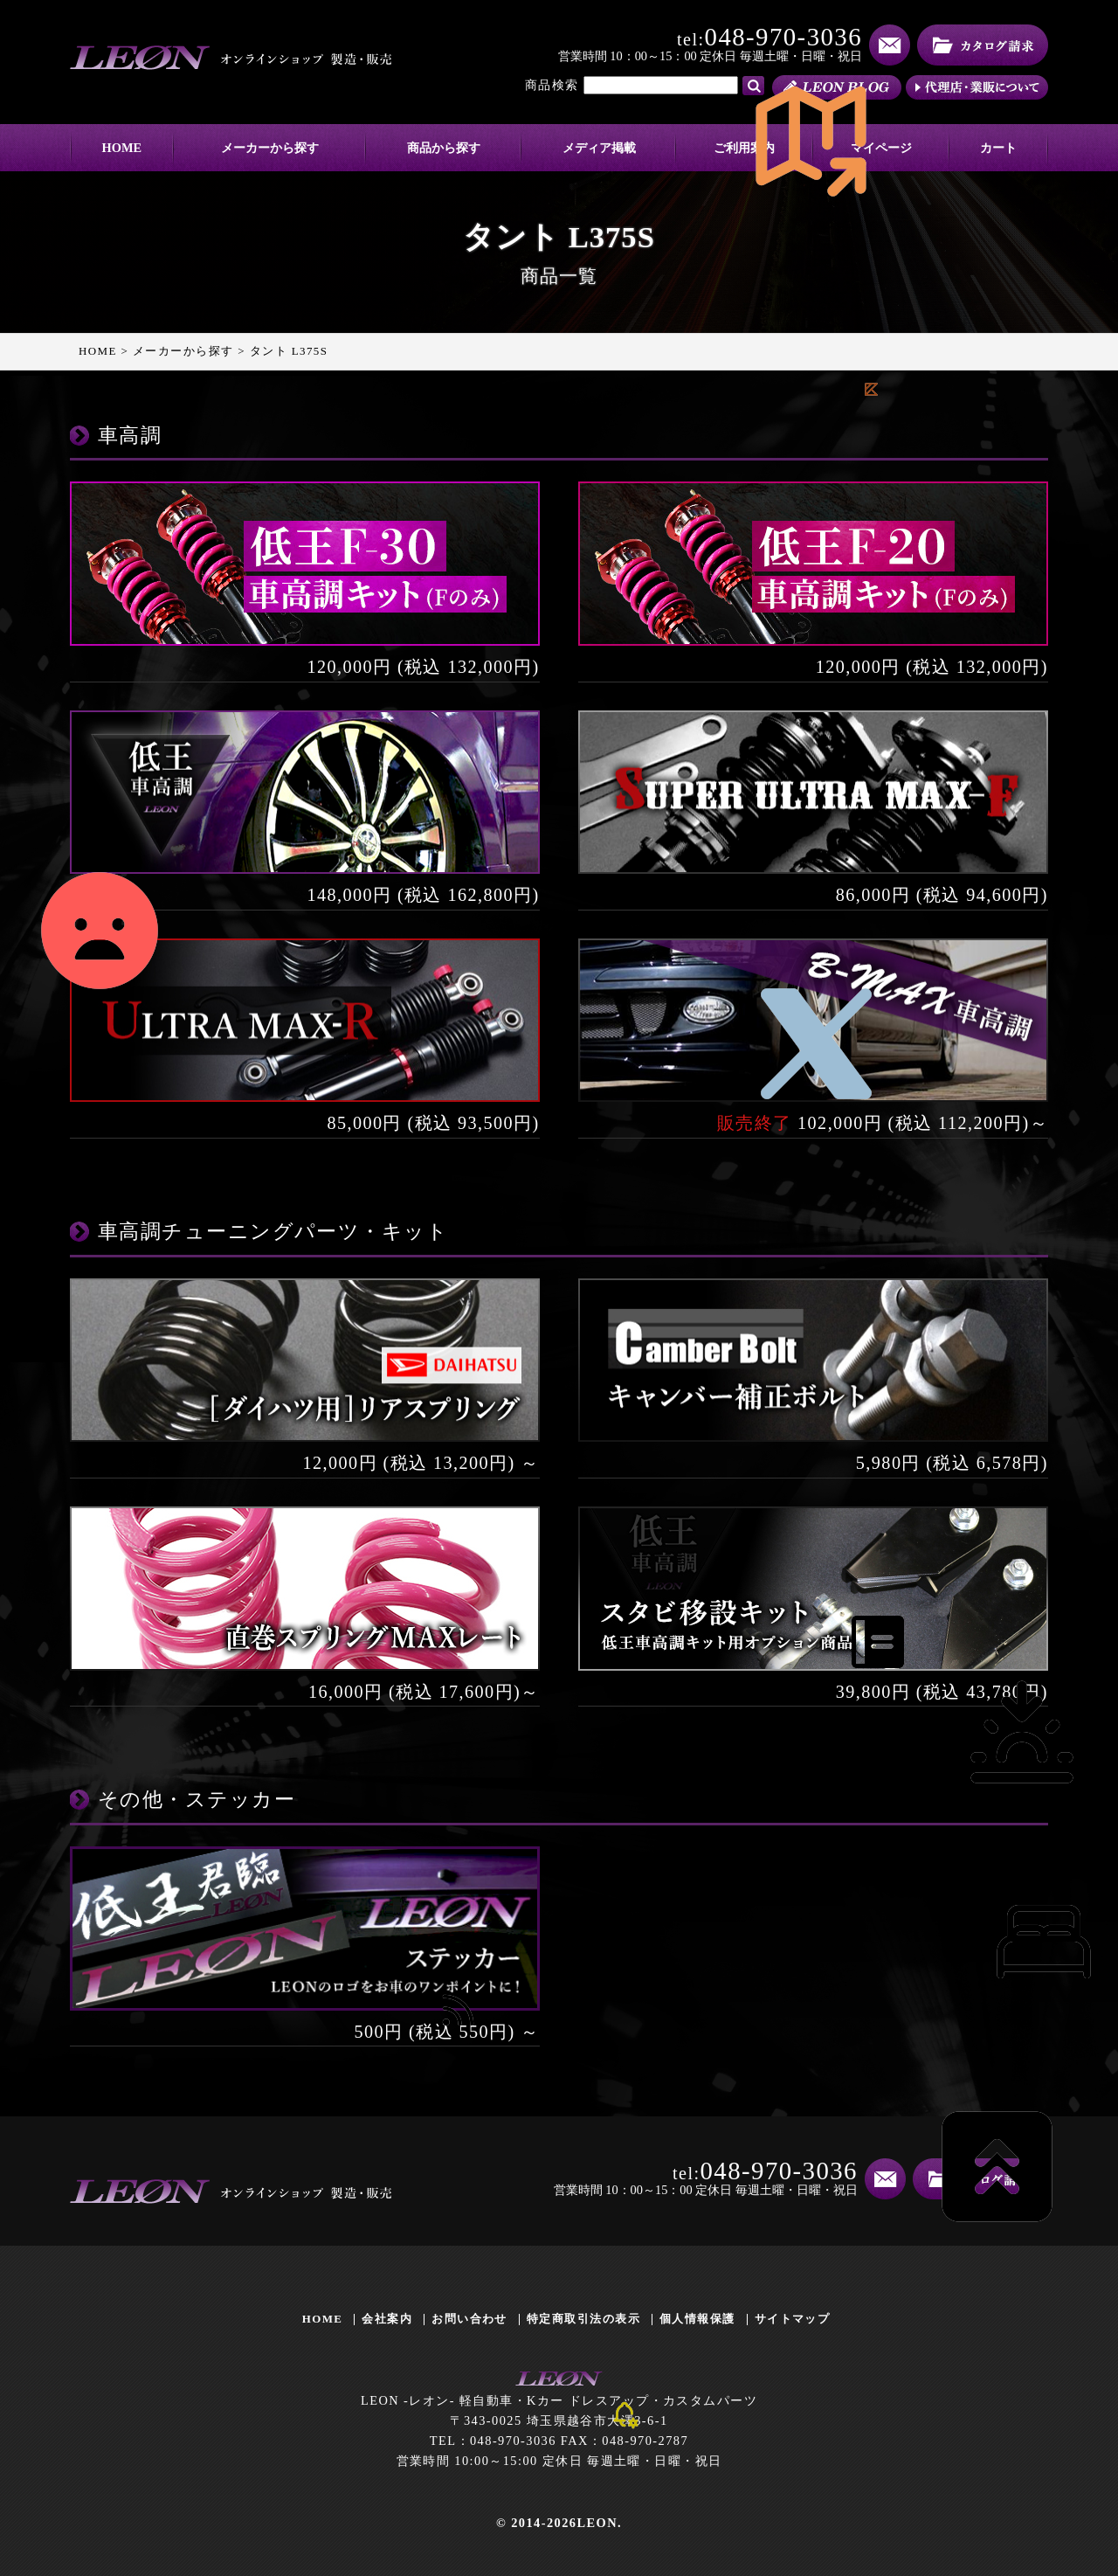  Describe the element at coordinates (878, 1642) in the screenshot. I see `open your notebook or notes` at that location.